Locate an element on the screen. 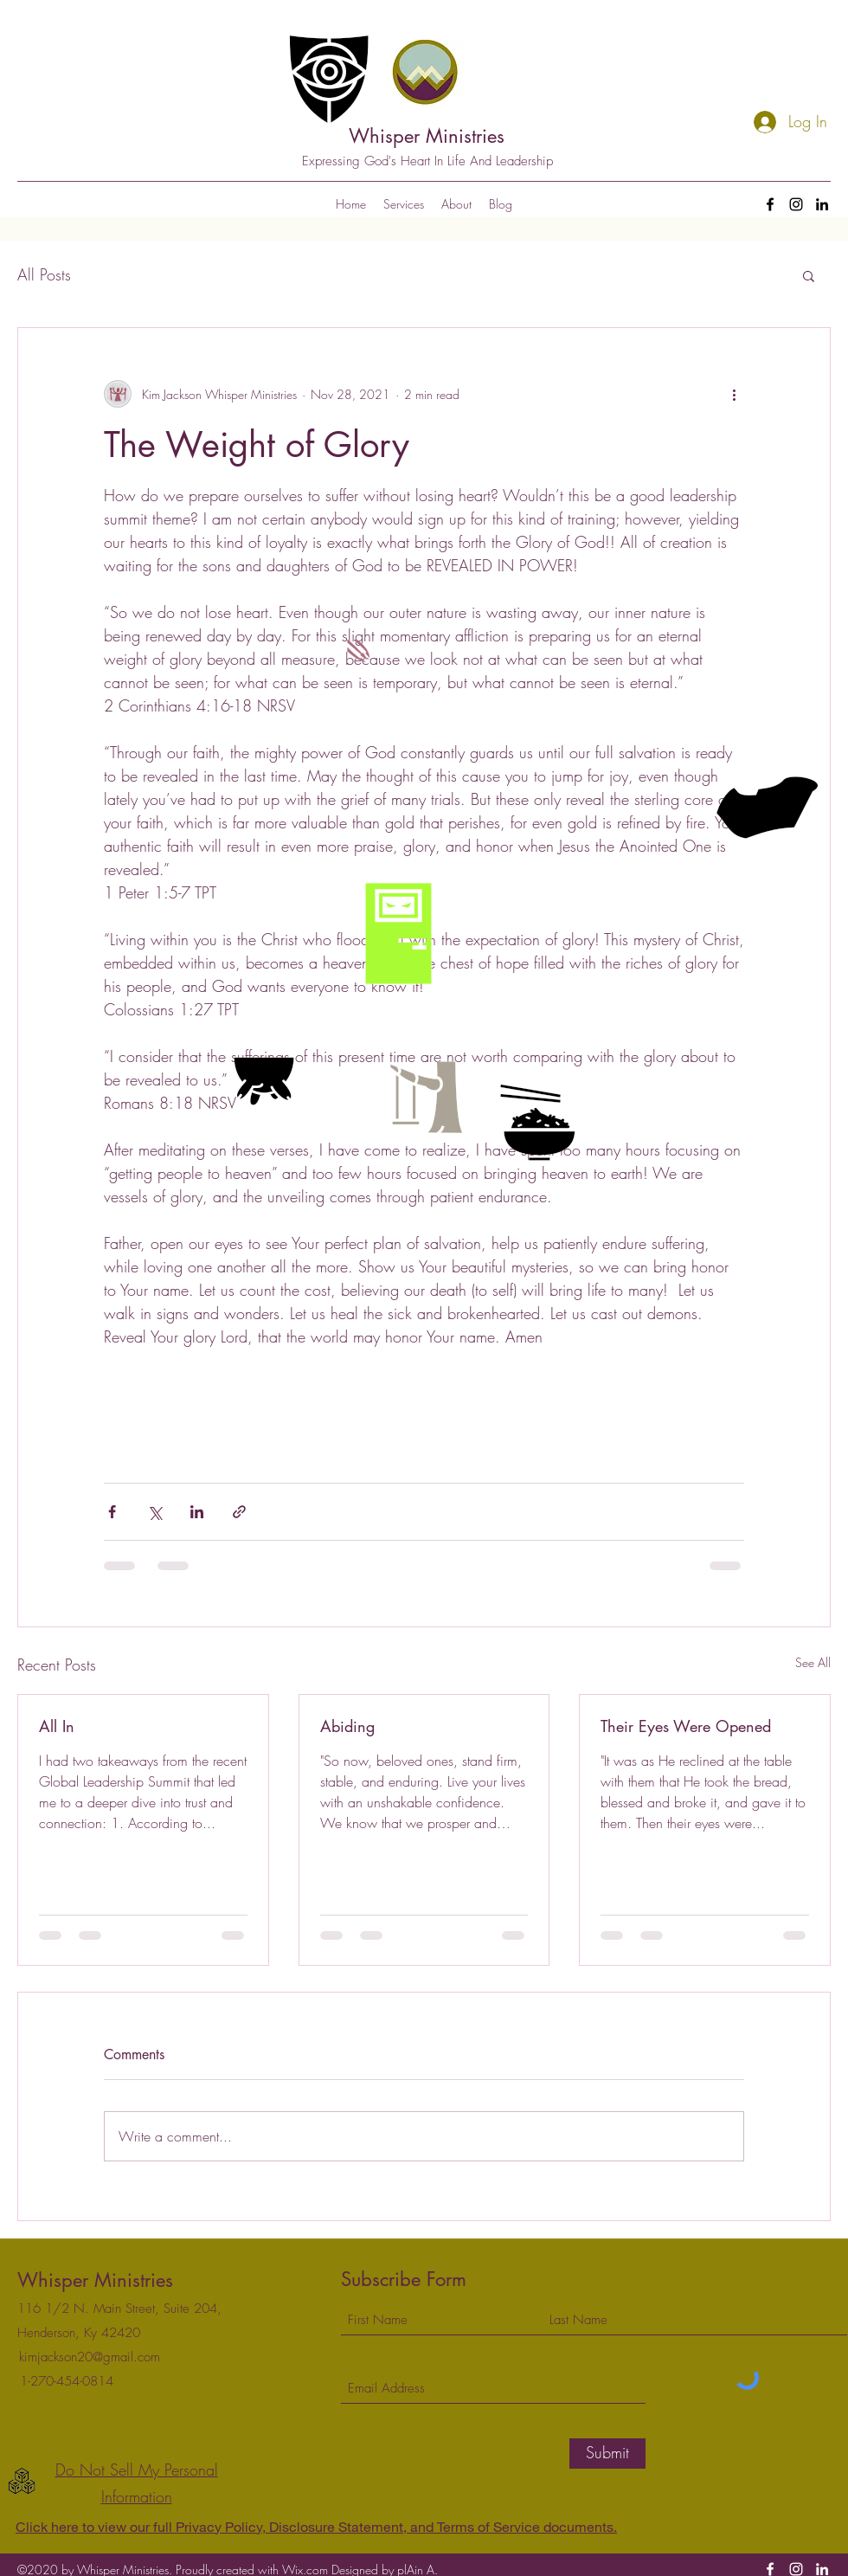 The width and height of the screenshot is (848, 2576). access playground or recreational areas is located at coordinates (426, 1097).